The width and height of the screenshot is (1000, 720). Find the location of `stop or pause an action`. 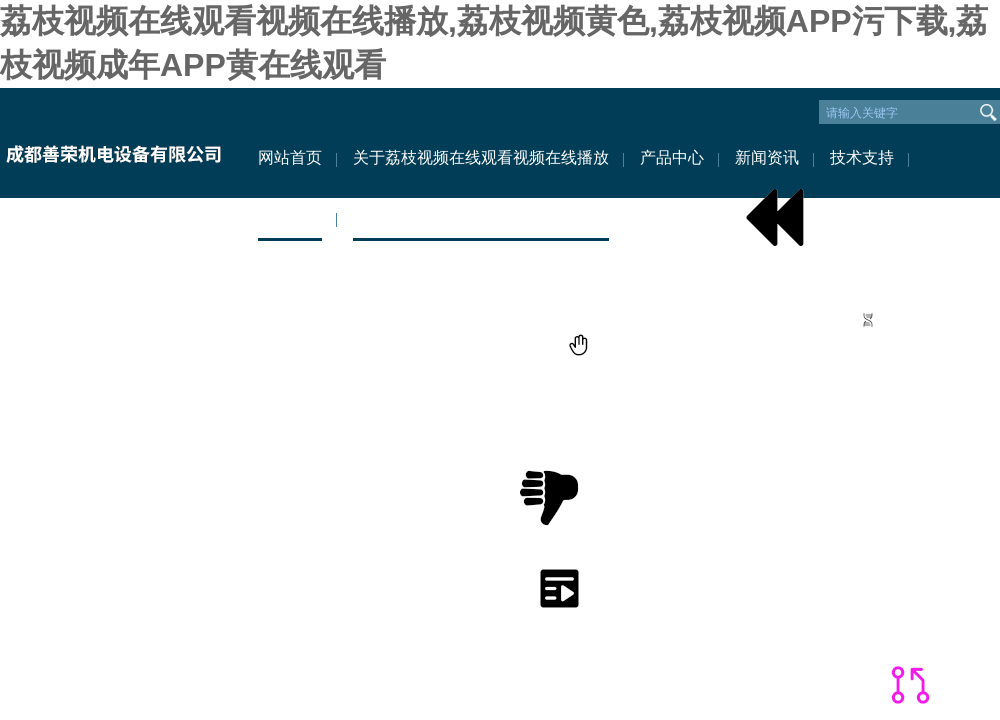

stop or pause an action is located at coordinates (579, 345).